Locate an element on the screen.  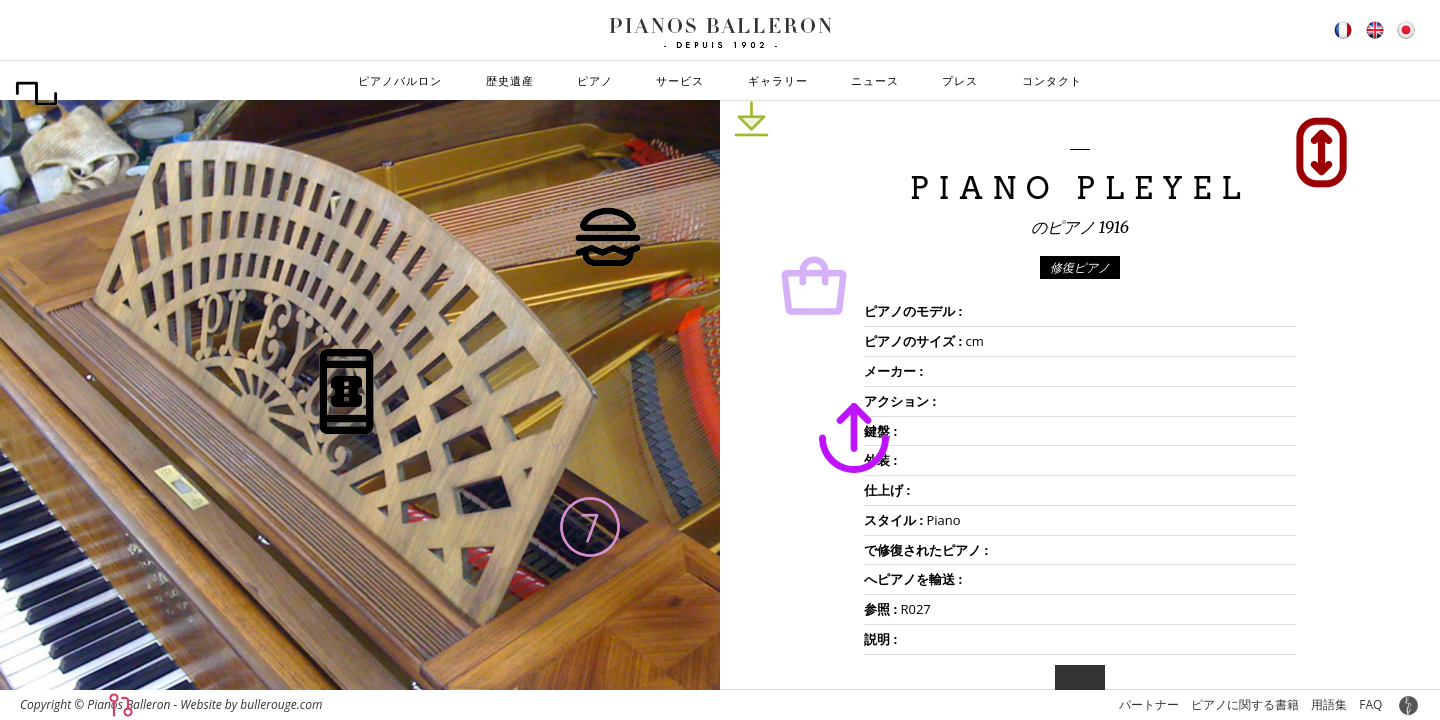
toggle square wave audio signal is located at coordinates (36, 93).